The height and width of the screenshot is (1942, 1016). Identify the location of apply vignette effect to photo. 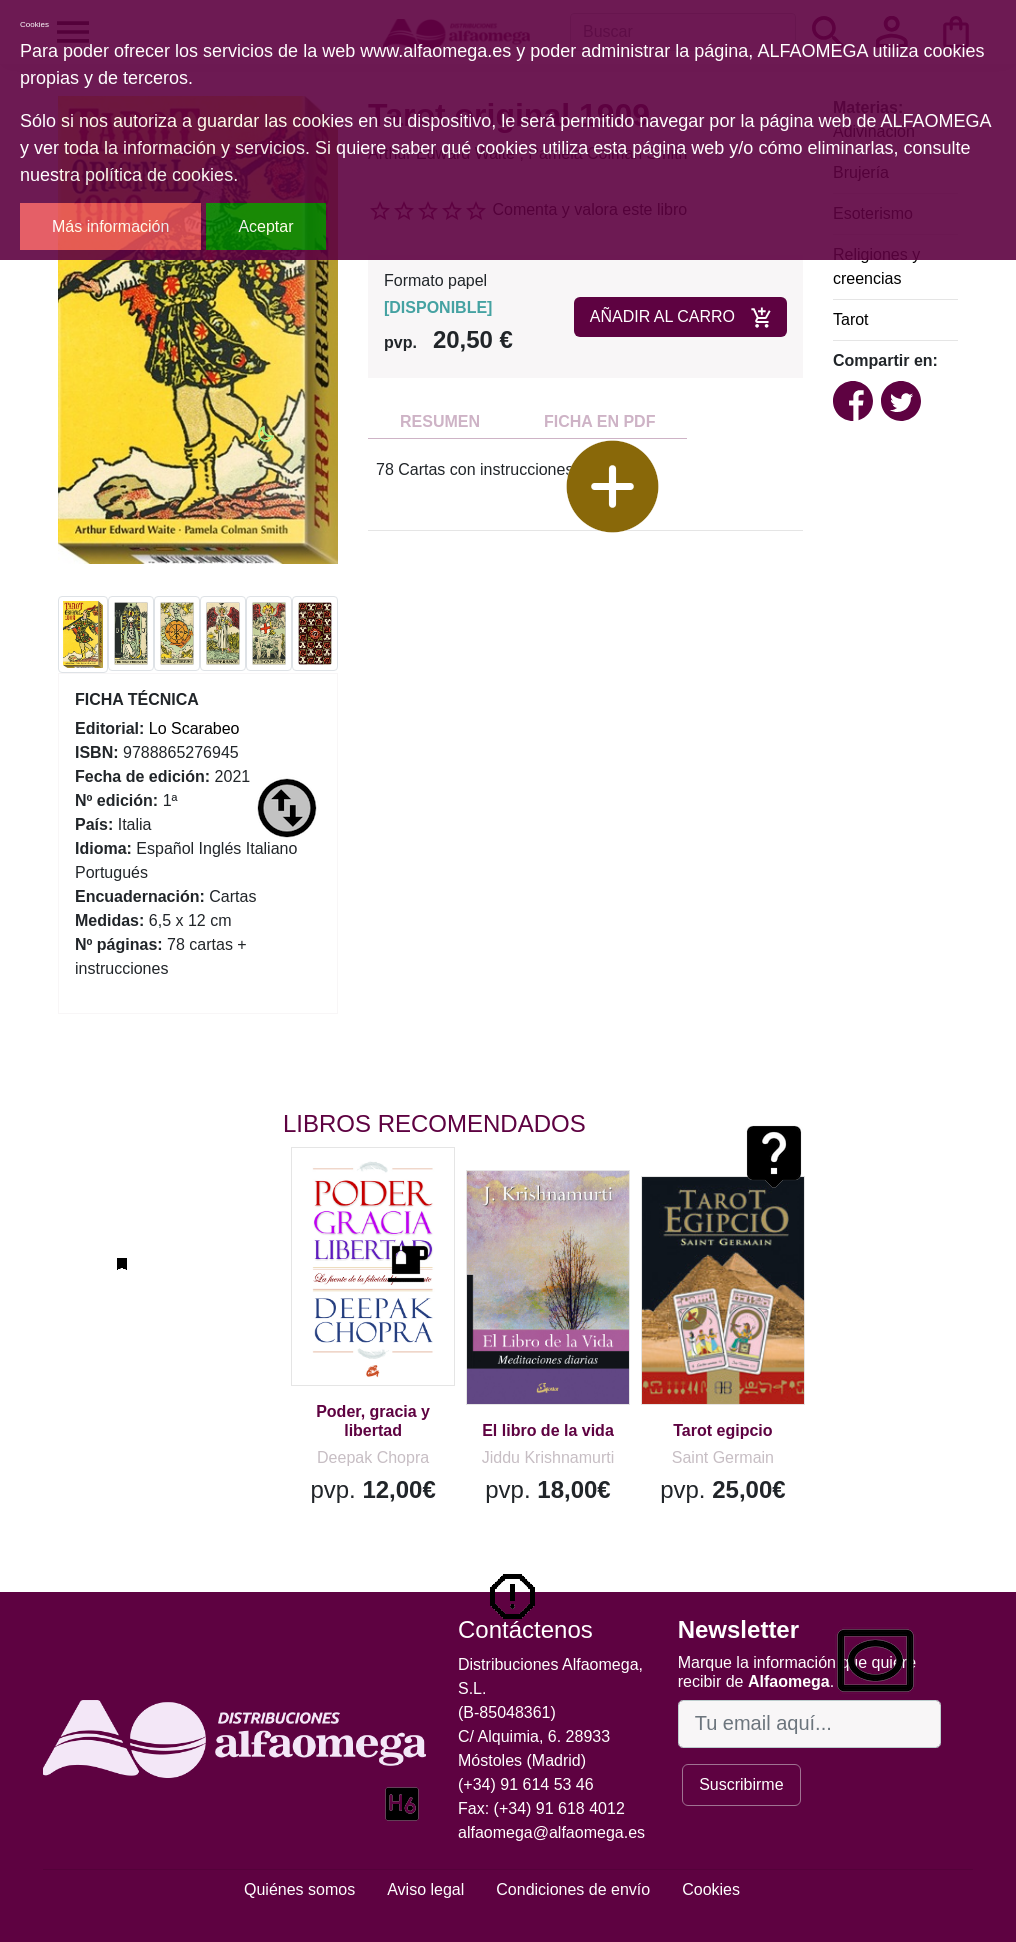
(875, 1660).